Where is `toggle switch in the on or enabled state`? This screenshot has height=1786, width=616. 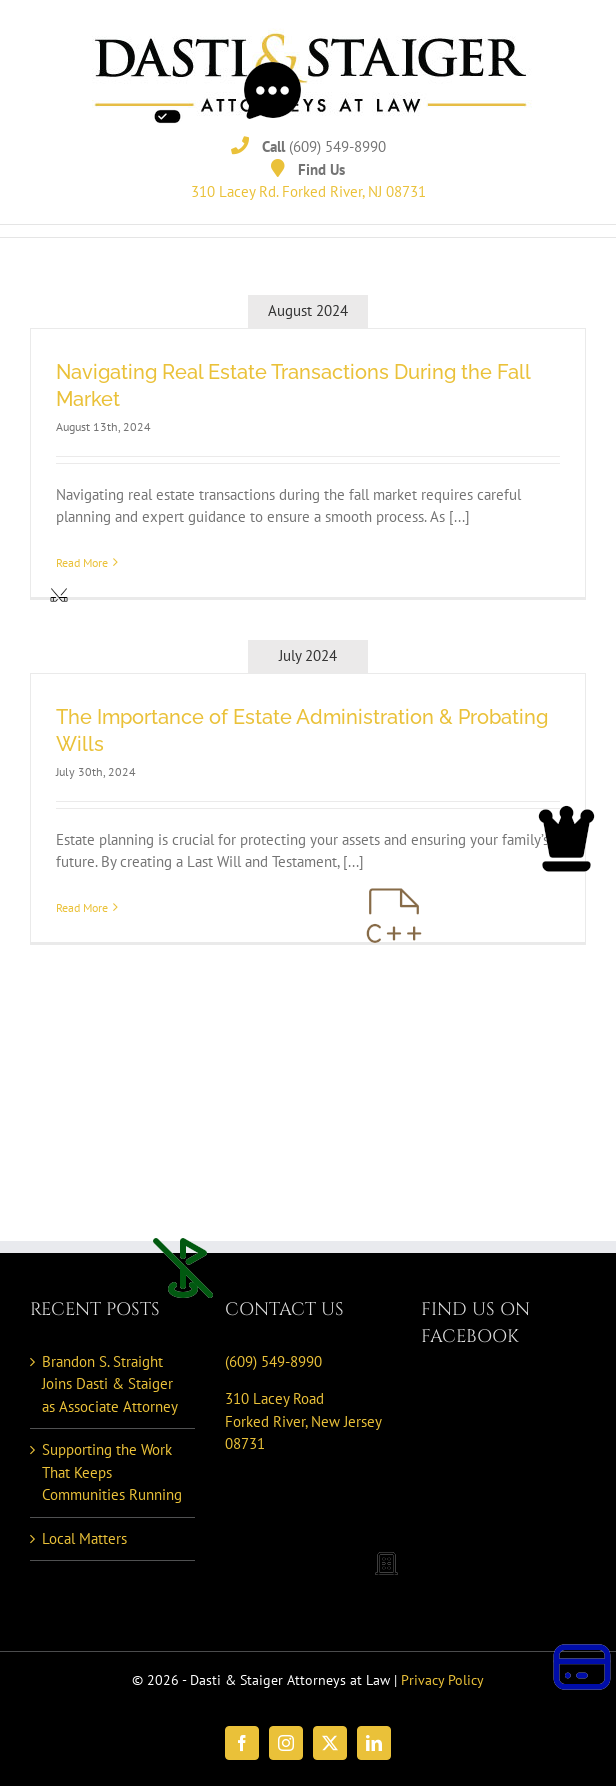 toggle switch in the on or enabled state is located at coordinates (167, 116).